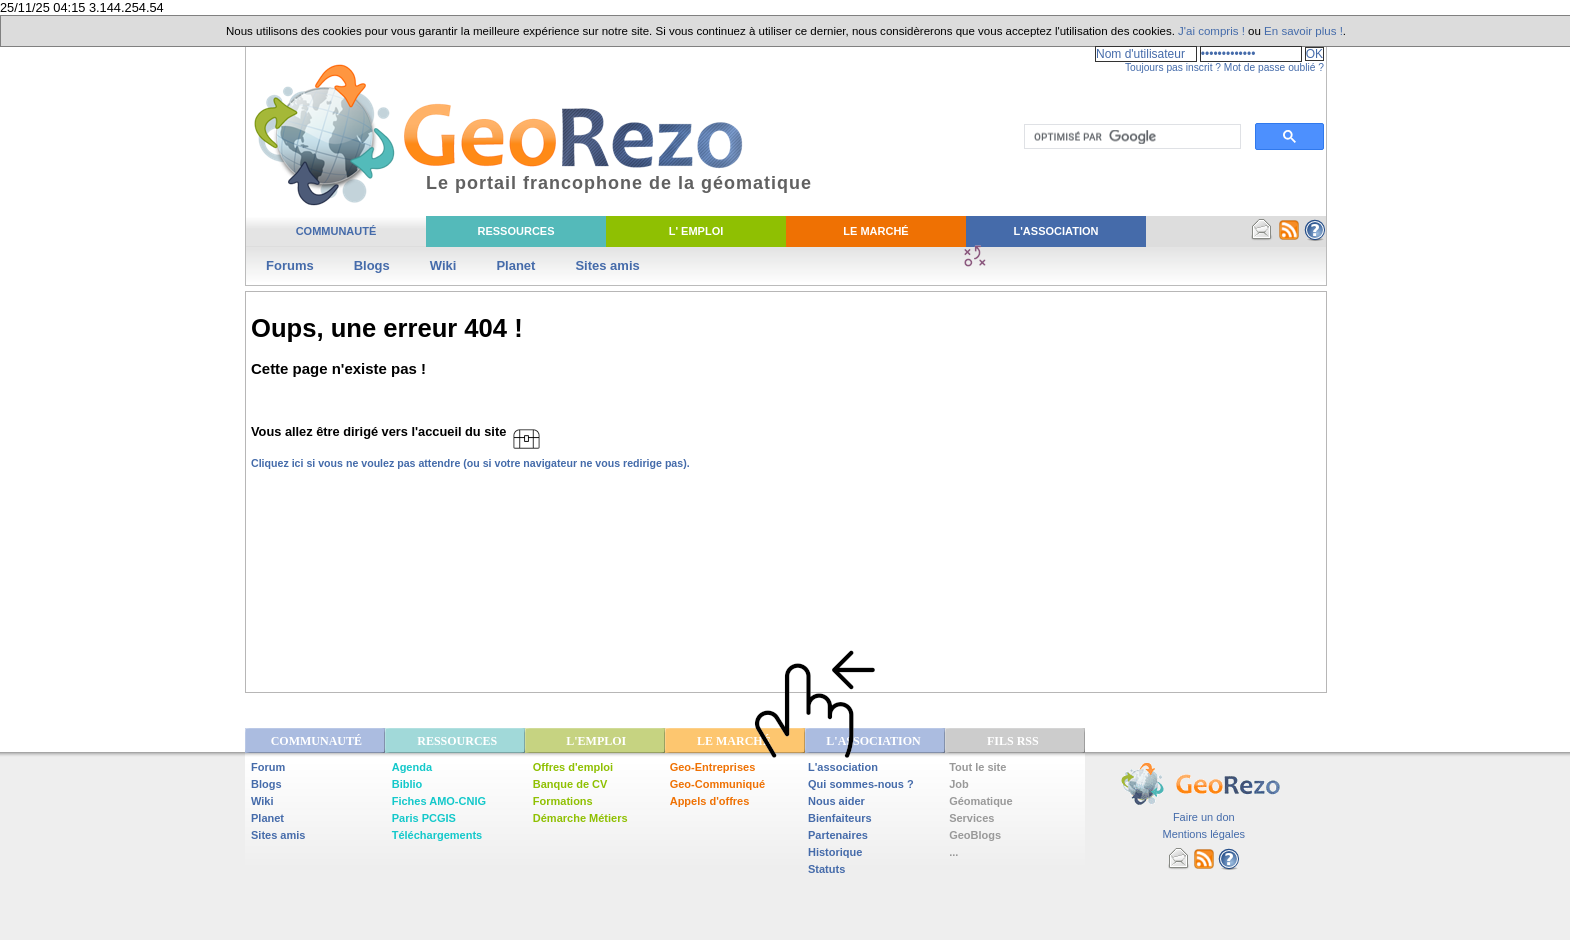 This screenshot has height=940, width=1570. What do you see at coordinates (974, 256) in the screenshot?
I see `view game plan or strategy options` at bounding box center [974, 256].